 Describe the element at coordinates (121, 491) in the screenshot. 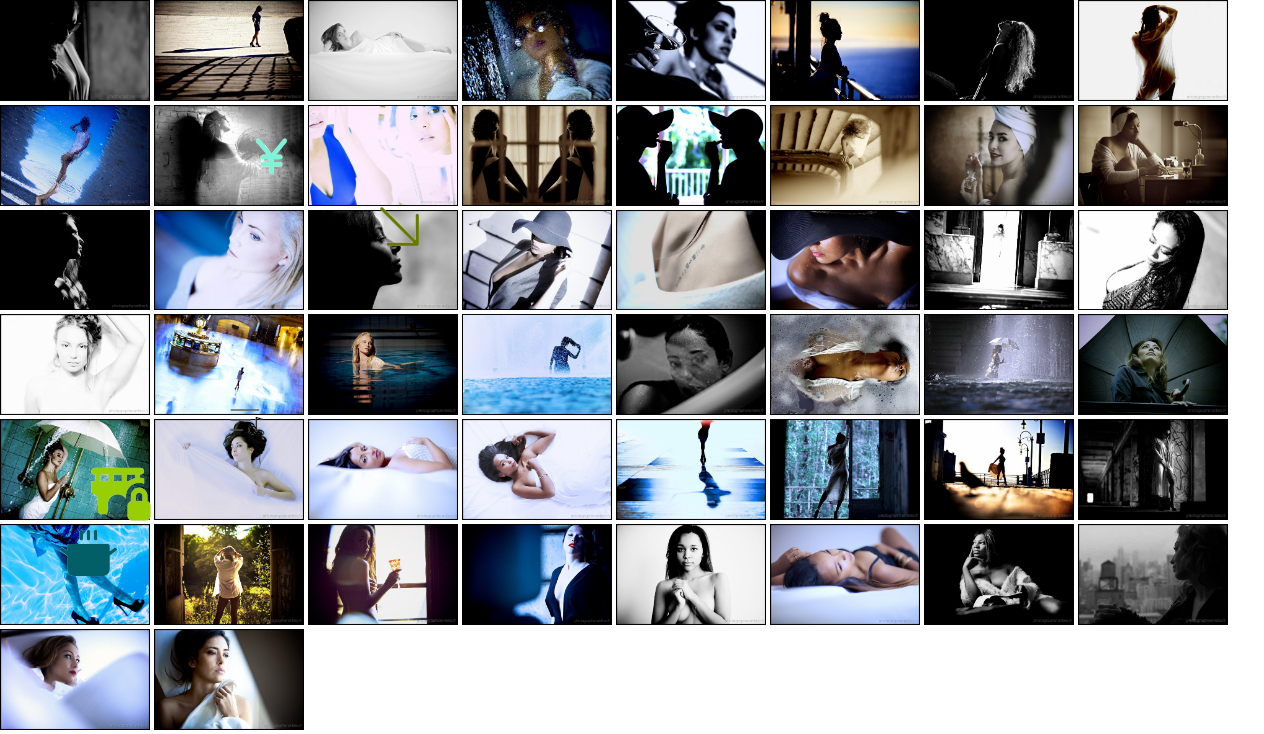

I see `indicates a locked or secured bridge crossing` at that location.